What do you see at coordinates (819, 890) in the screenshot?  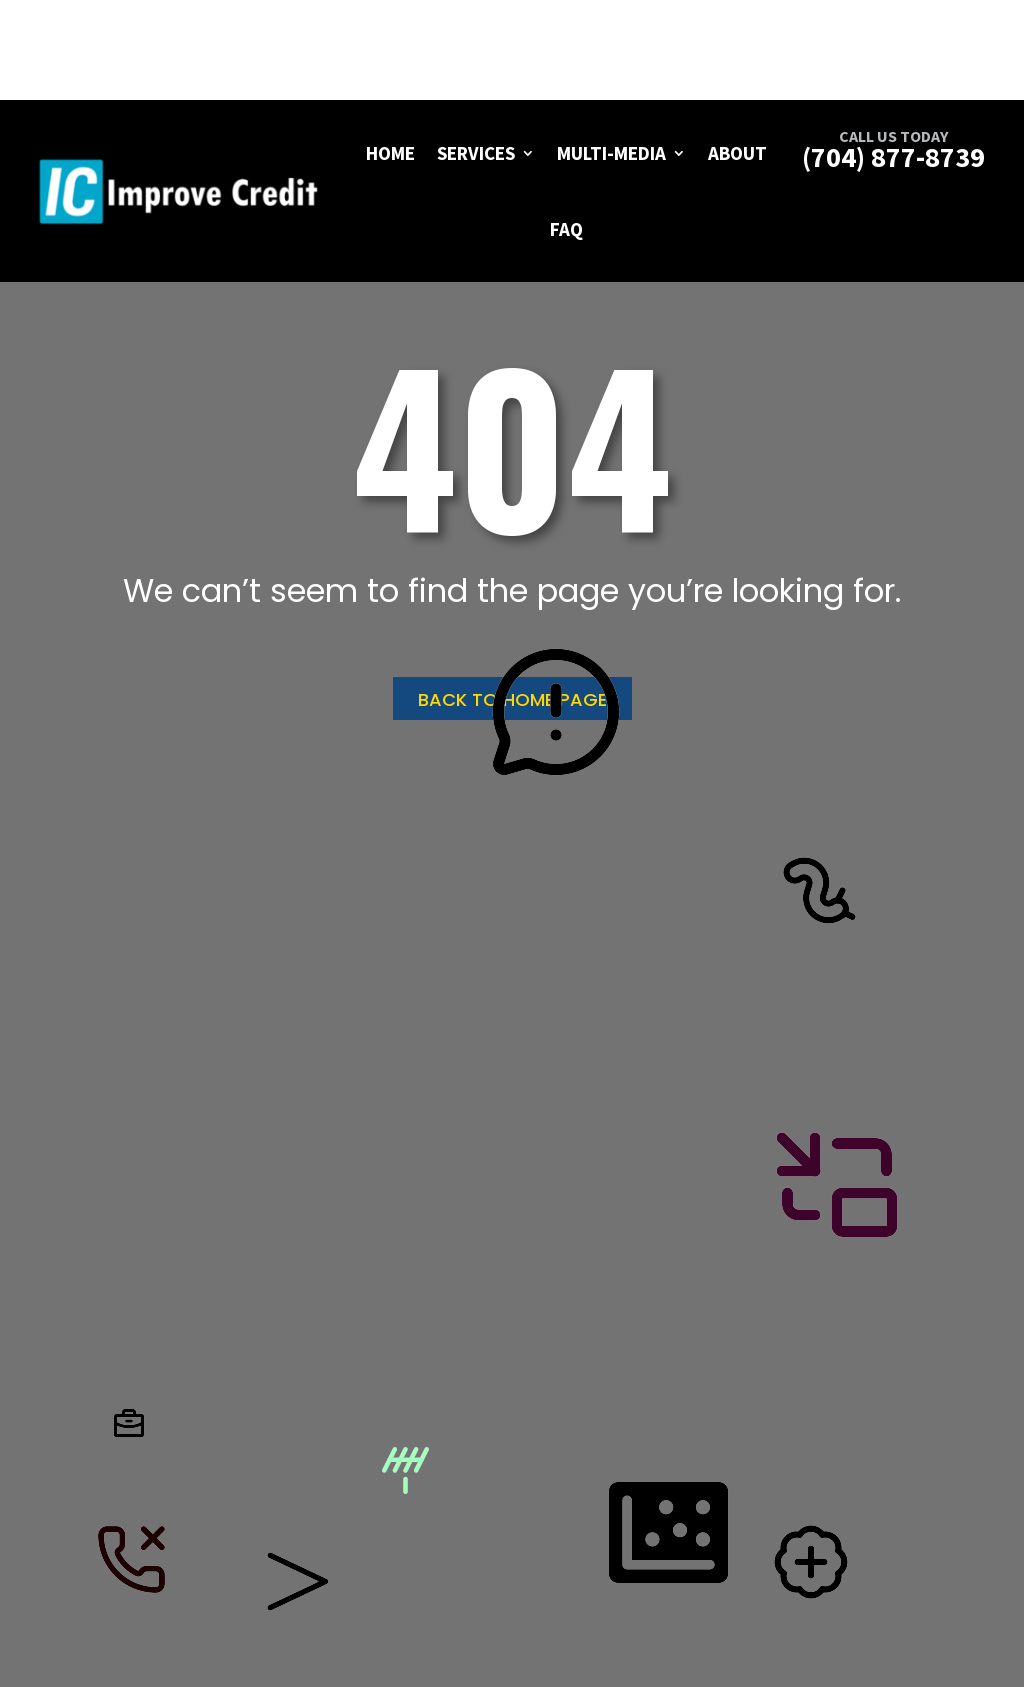 I see `indicates pest or malware detection` at bounding box center [819, 890].